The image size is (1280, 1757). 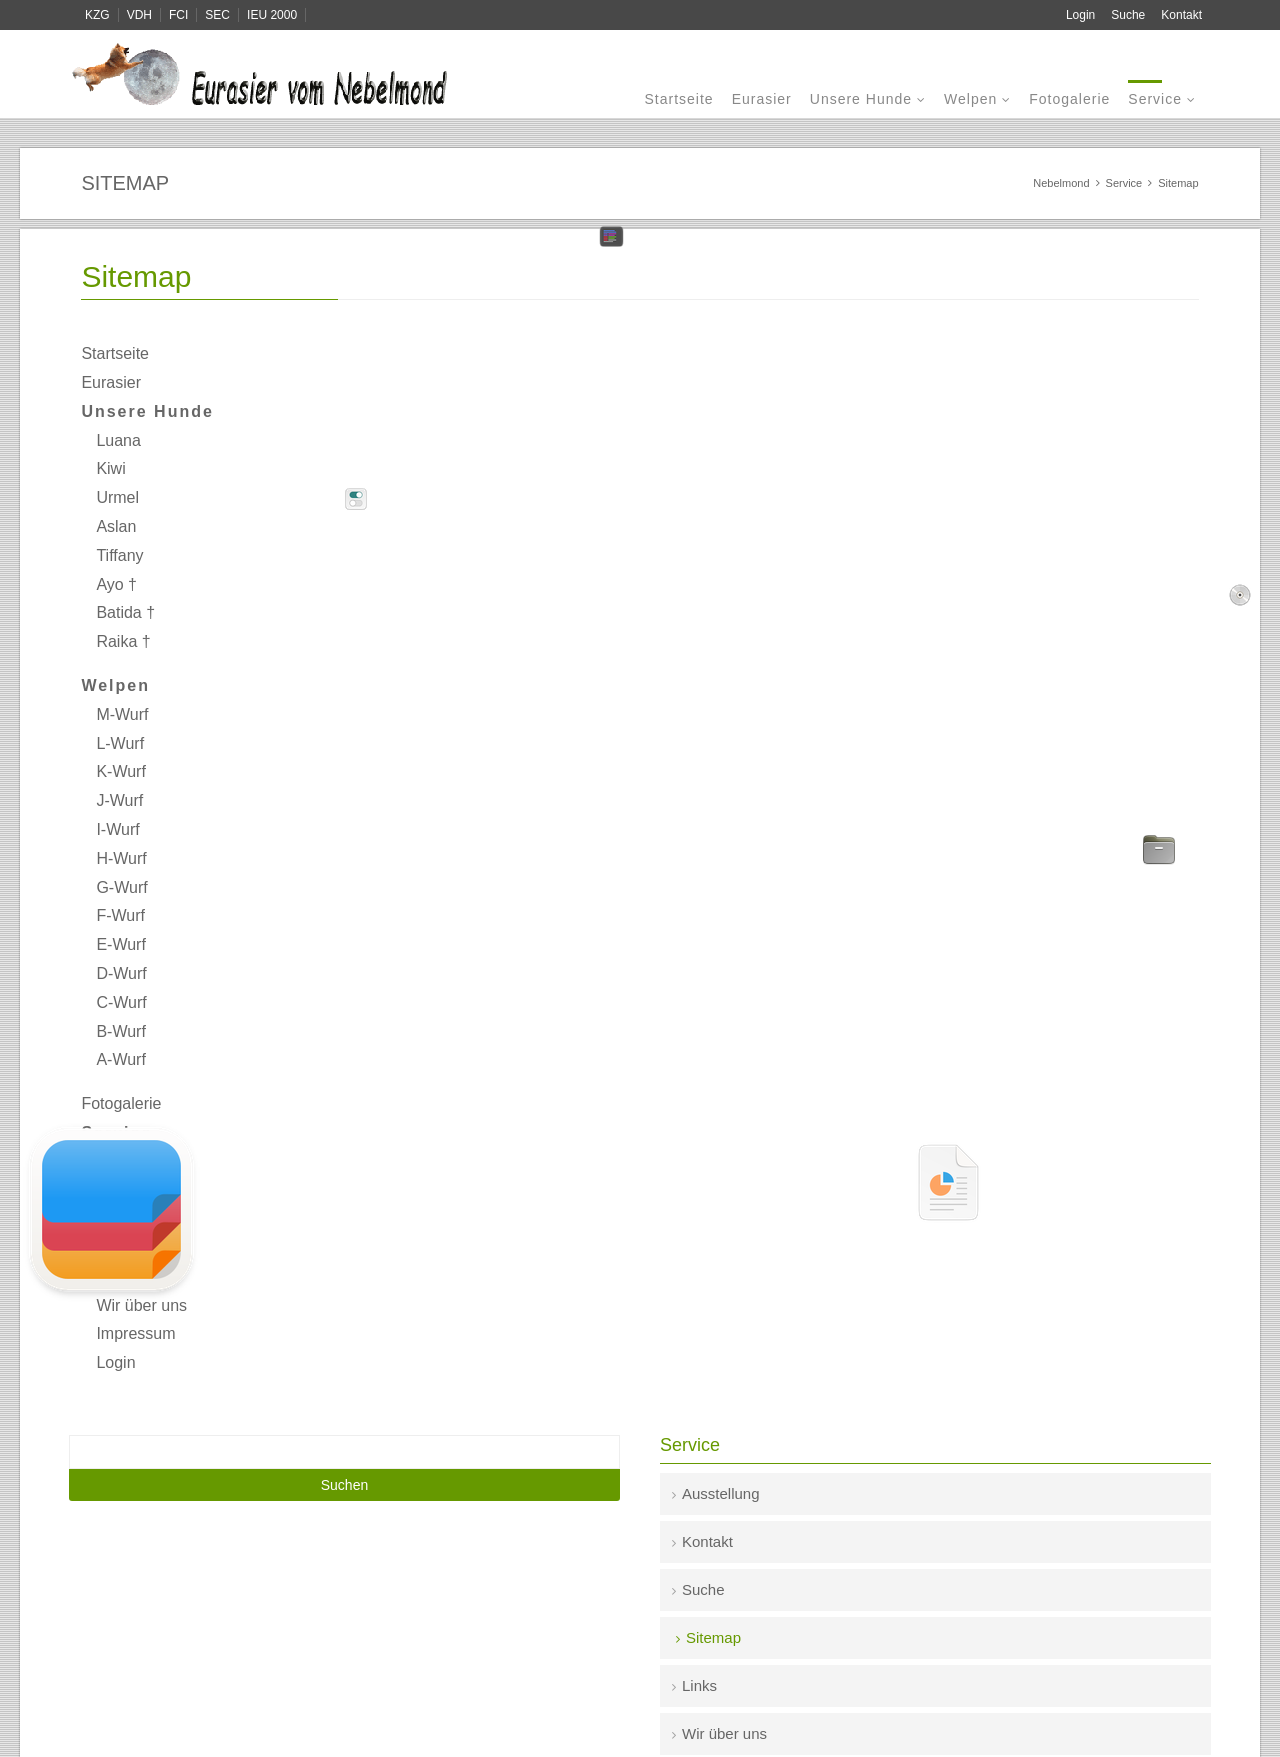 What do you see at coordinates (948, 1182) in the screenshot?
I see `open a presentation file` at bounding box center [948, 1182].